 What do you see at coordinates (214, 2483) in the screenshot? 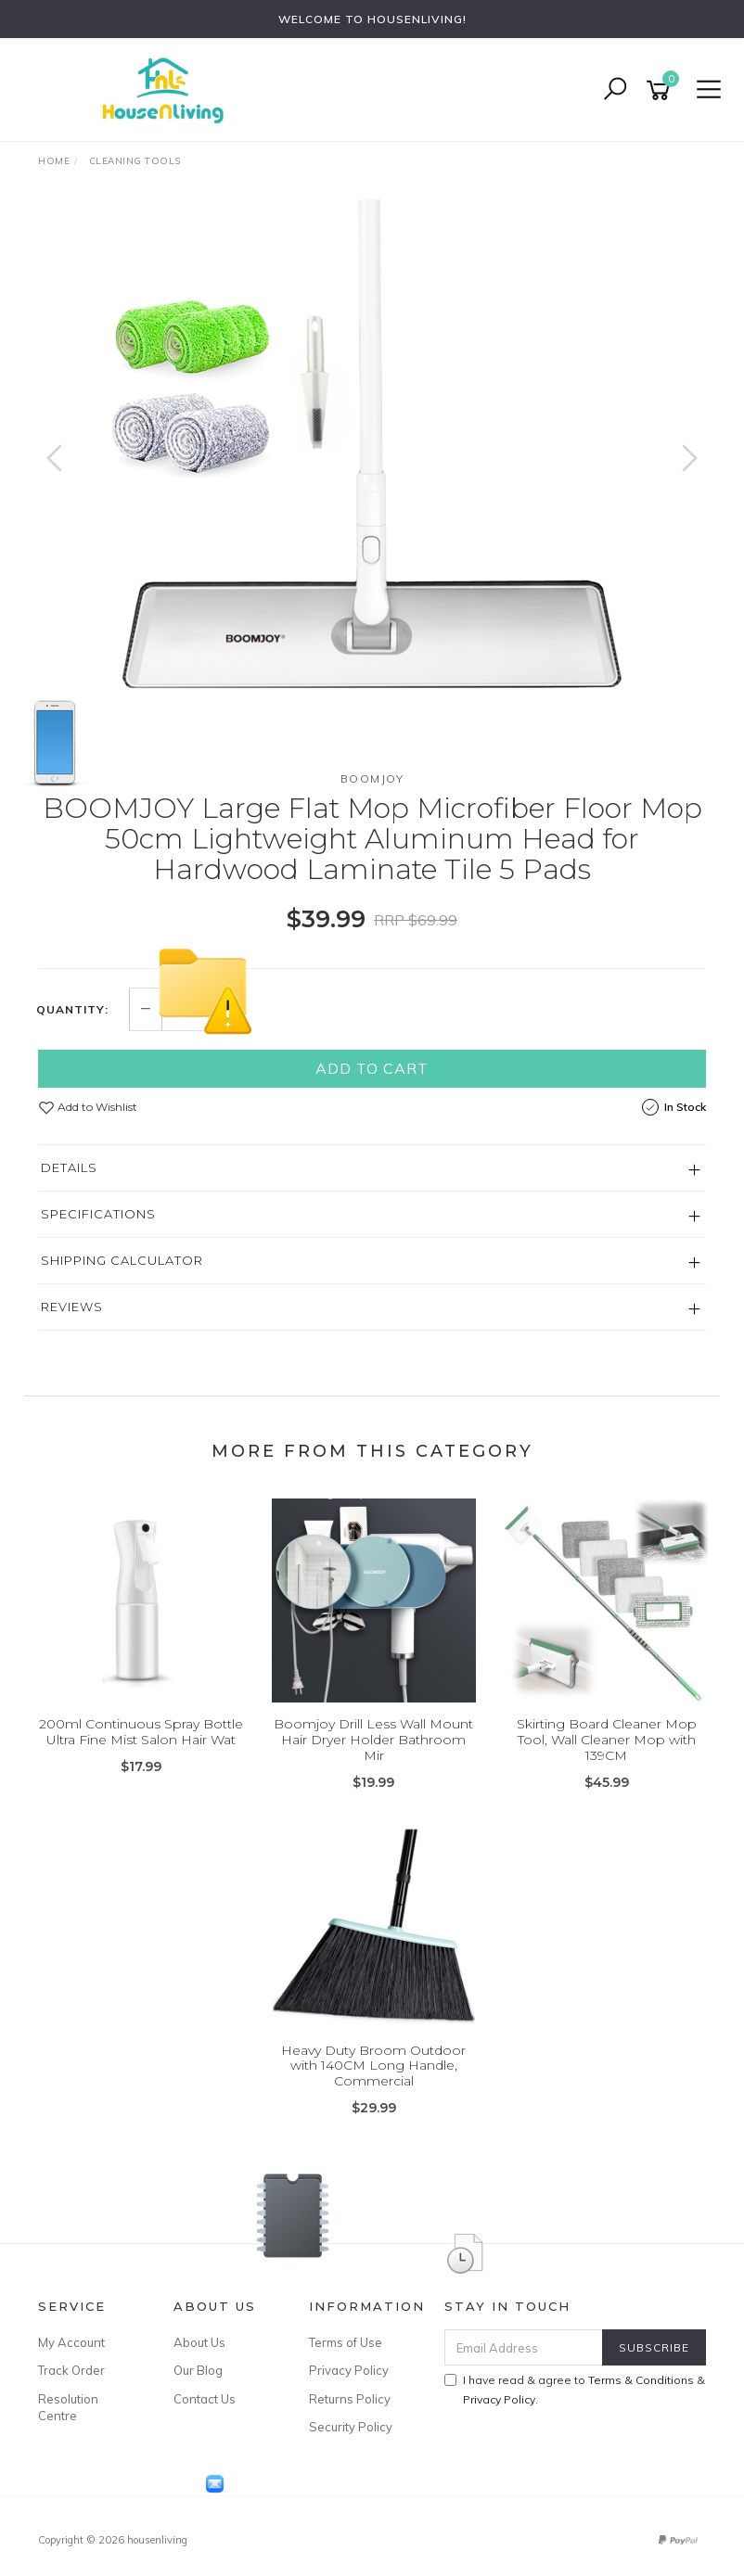
I see `open the Mail app` at bounding box center [214, 2483].